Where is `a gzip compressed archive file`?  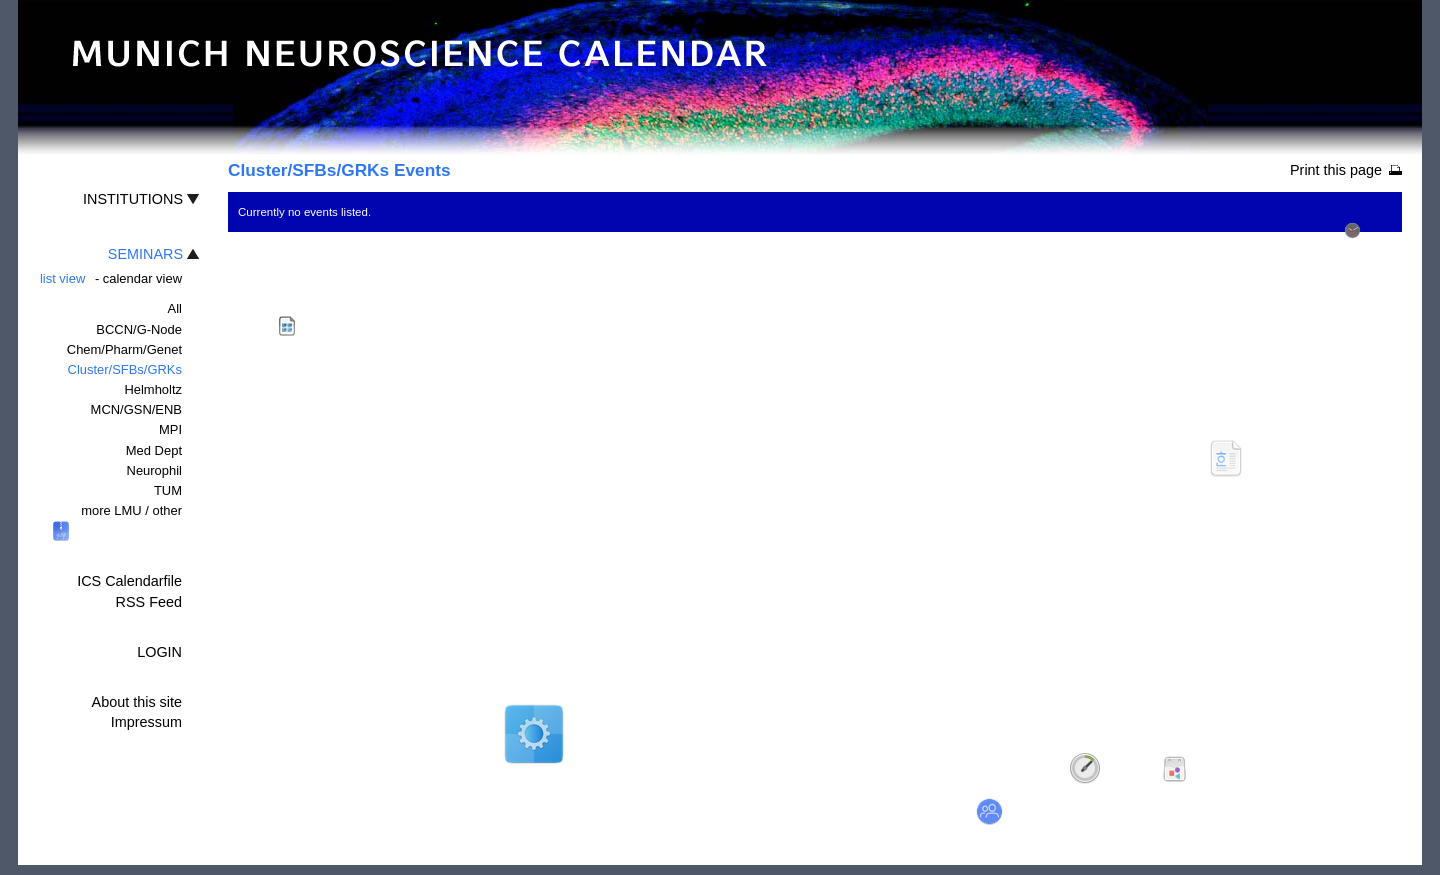 a gzip compressed archive file is located at coordinates (61, 531).